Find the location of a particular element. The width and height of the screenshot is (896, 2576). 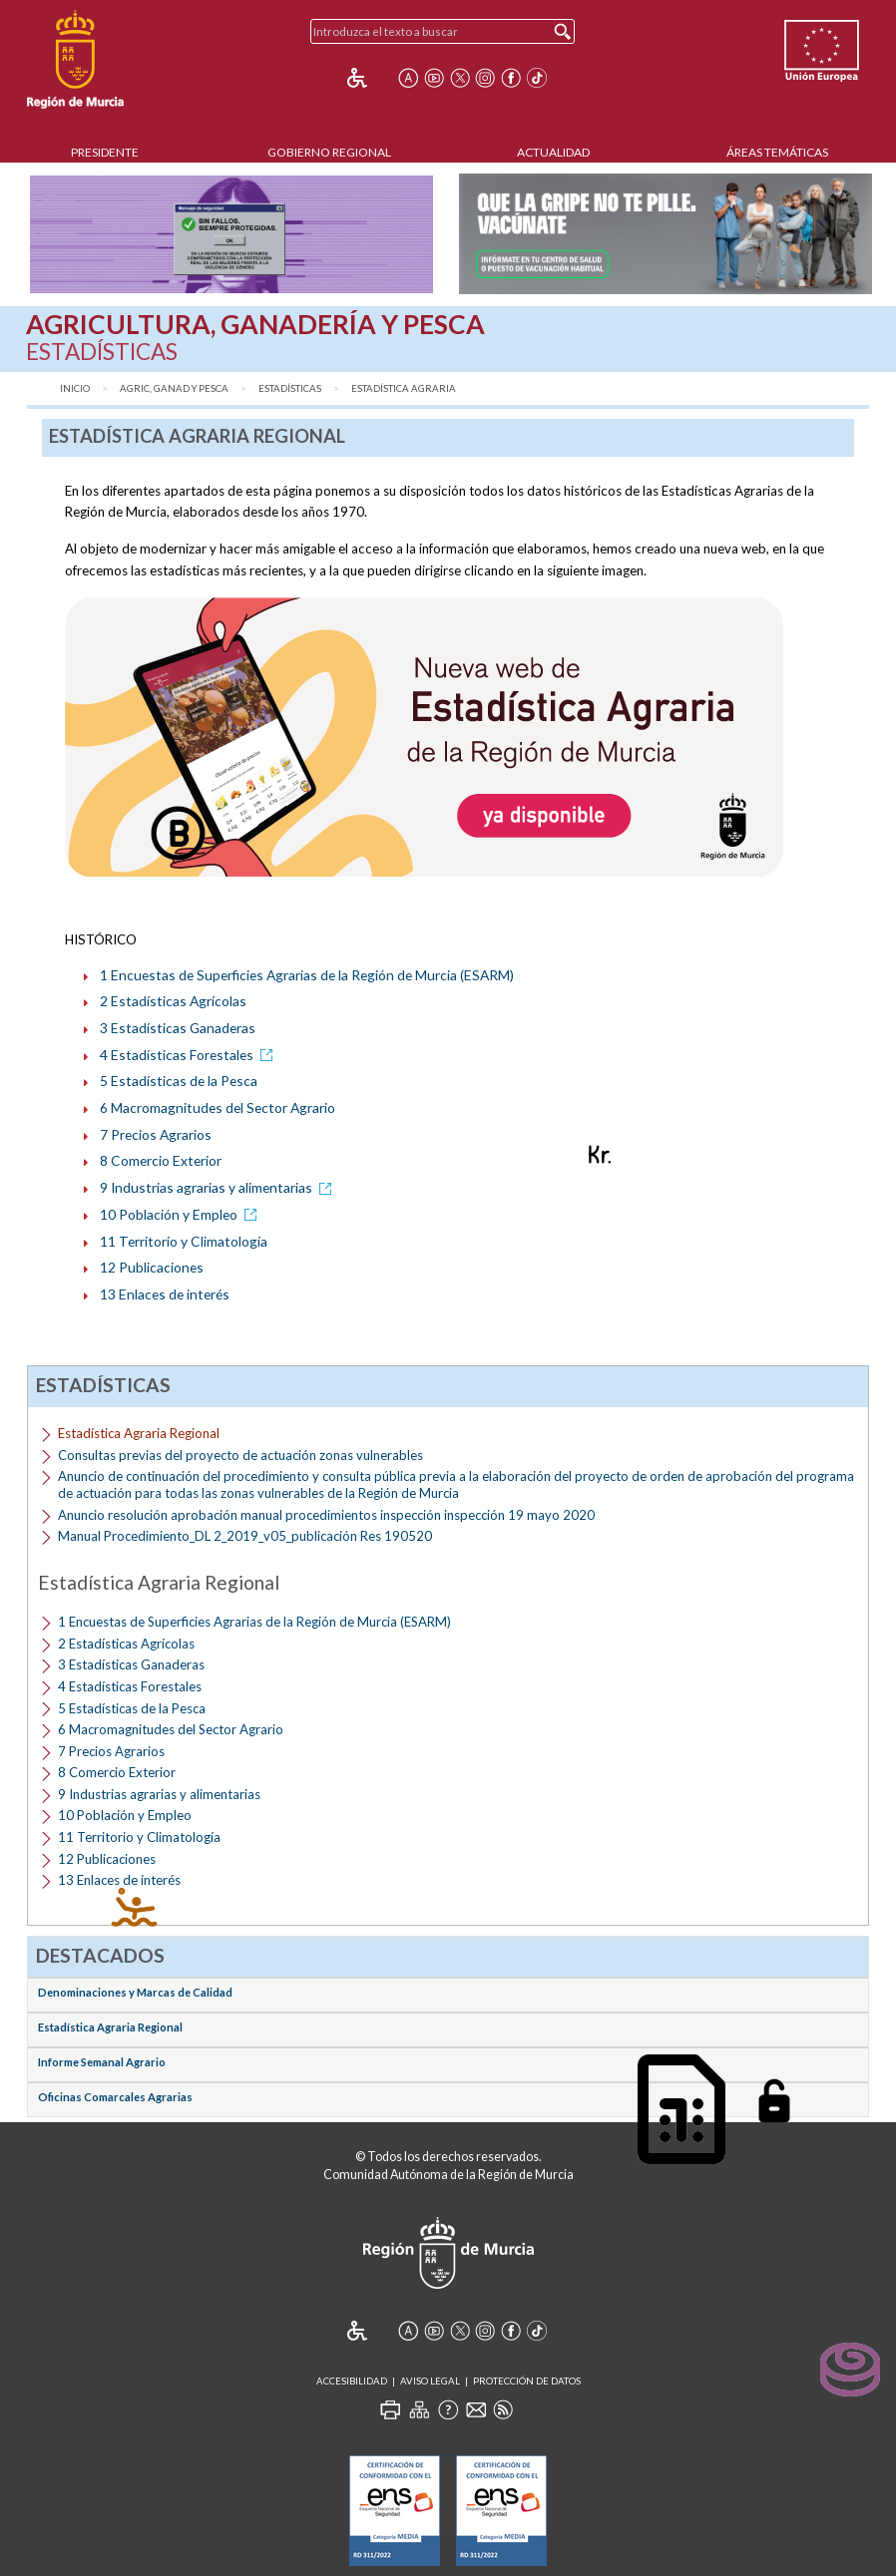

indicates danish krone currency is located at coordinates (599, 1154).